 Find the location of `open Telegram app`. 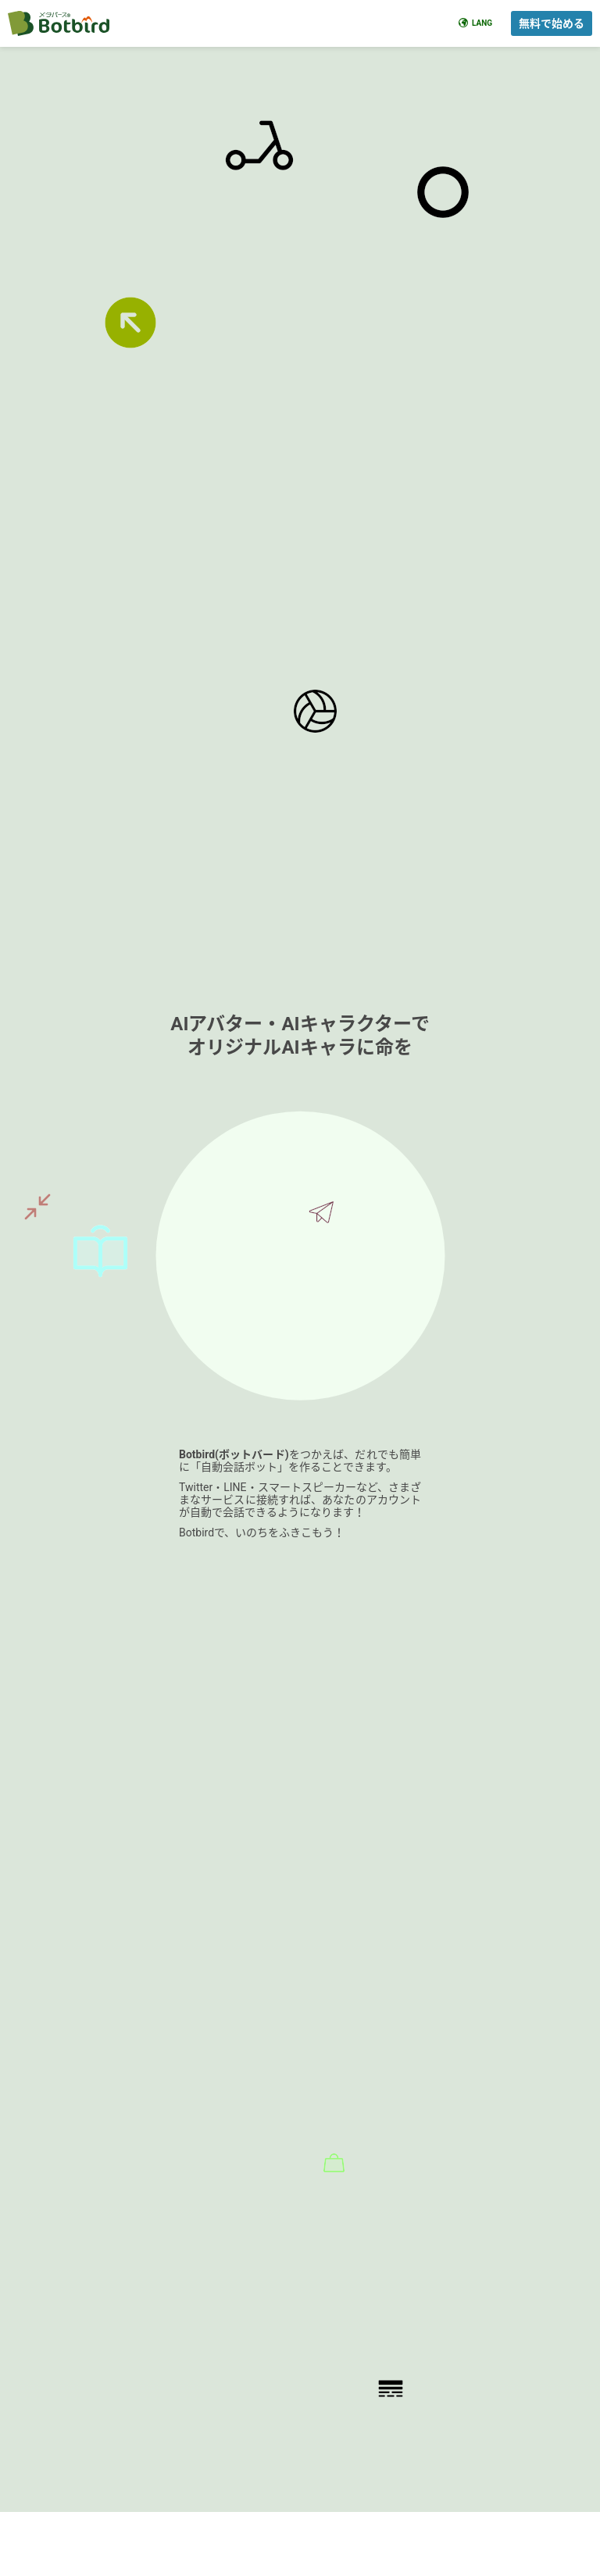

open Telegram app is located at coordinates (322, 1212).